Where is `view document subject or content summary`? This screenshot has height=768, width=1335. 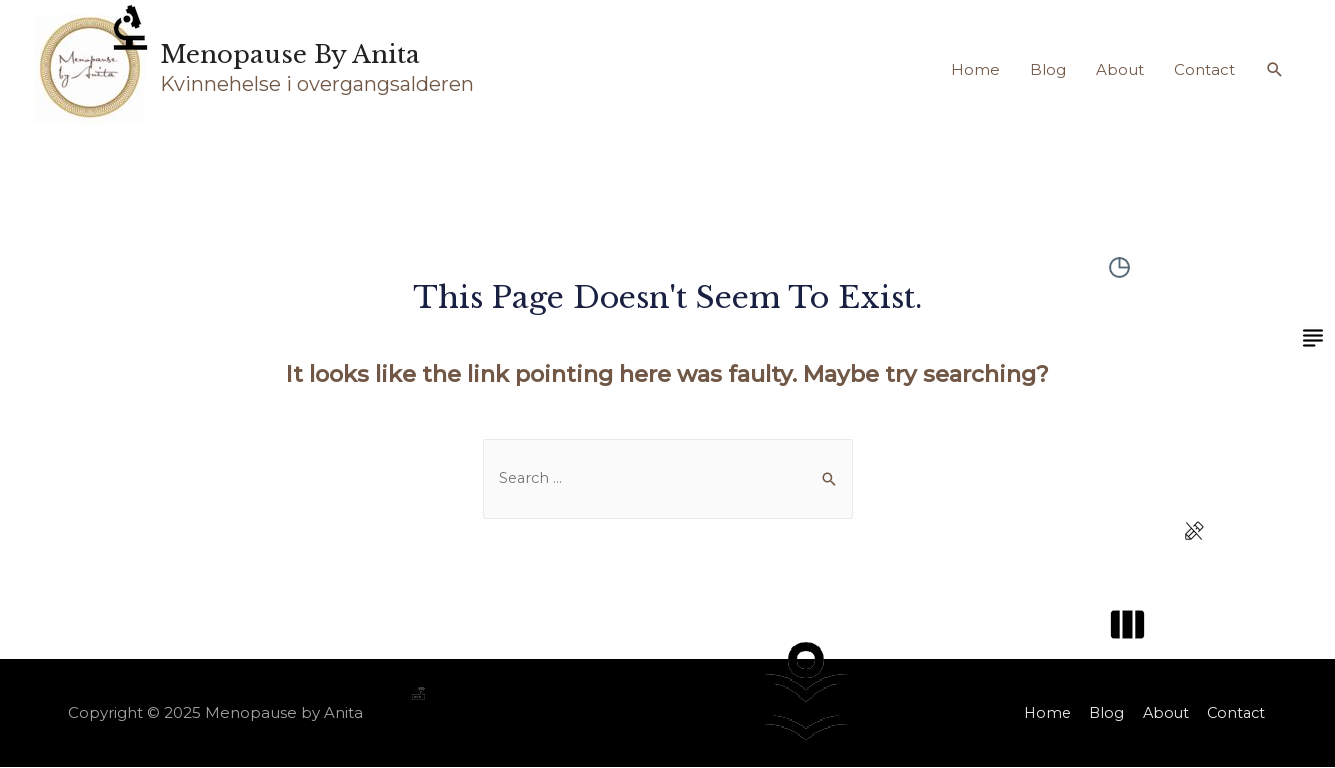
view document subject or content summary is located at coordinates (1313, 338).